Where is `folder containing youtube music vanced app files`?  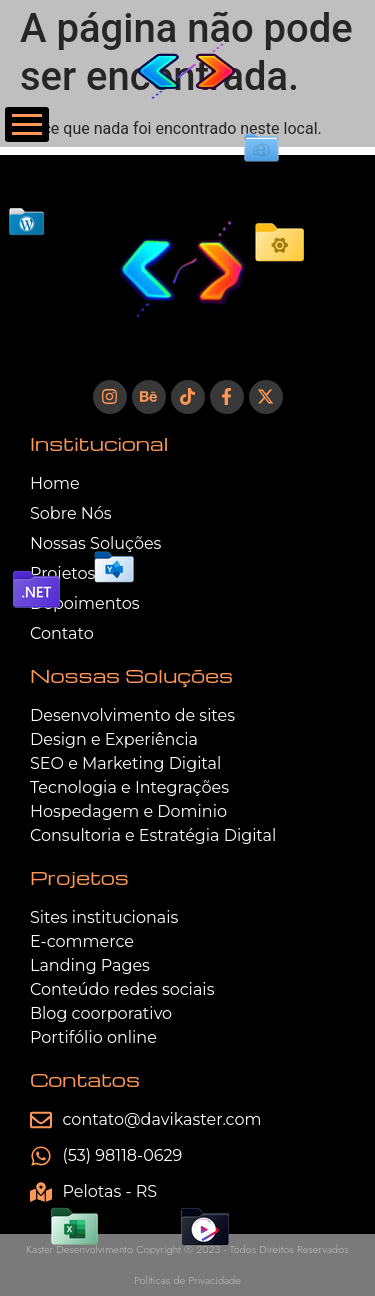
folder containing youtube music vanced app files is located at coordinates (205, 1228).